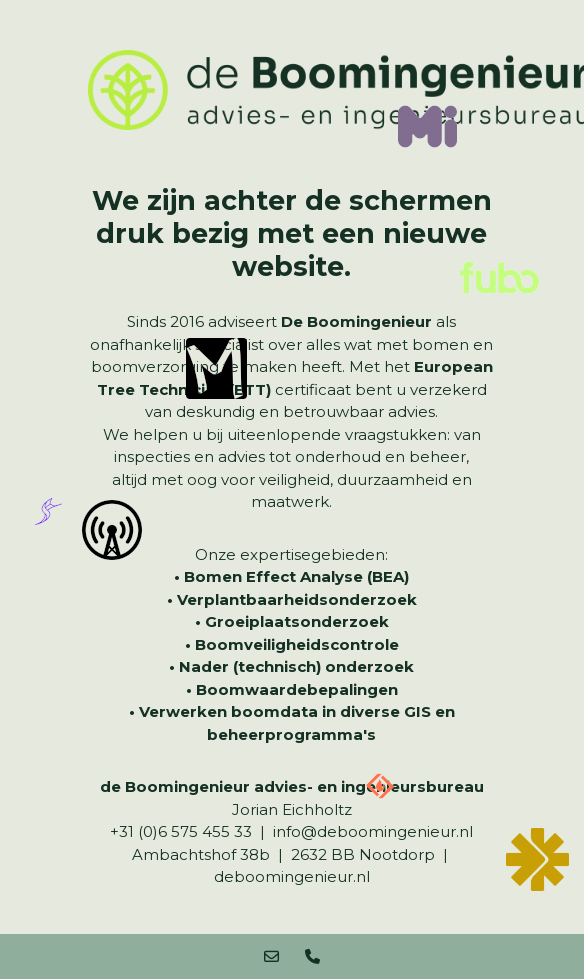 The image size is (584, 979). I want to click on open the Misskey app, so click(427, 126).